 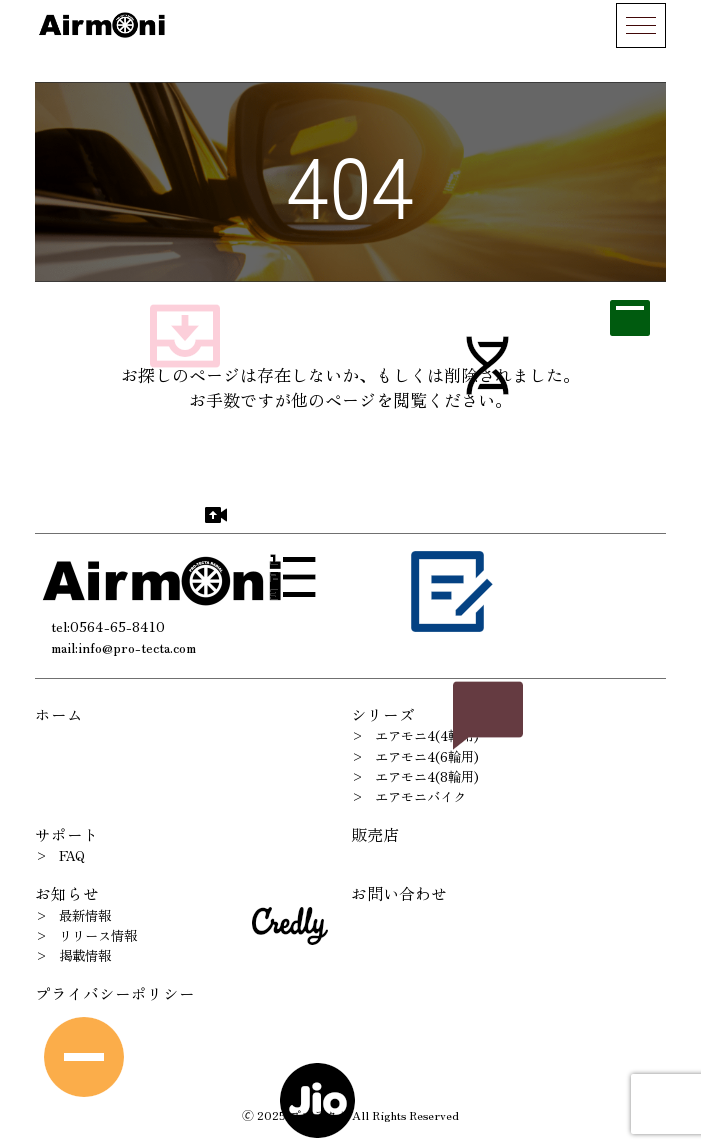 I want to click on edit or compose a draft document, so click(x=447, y=591).